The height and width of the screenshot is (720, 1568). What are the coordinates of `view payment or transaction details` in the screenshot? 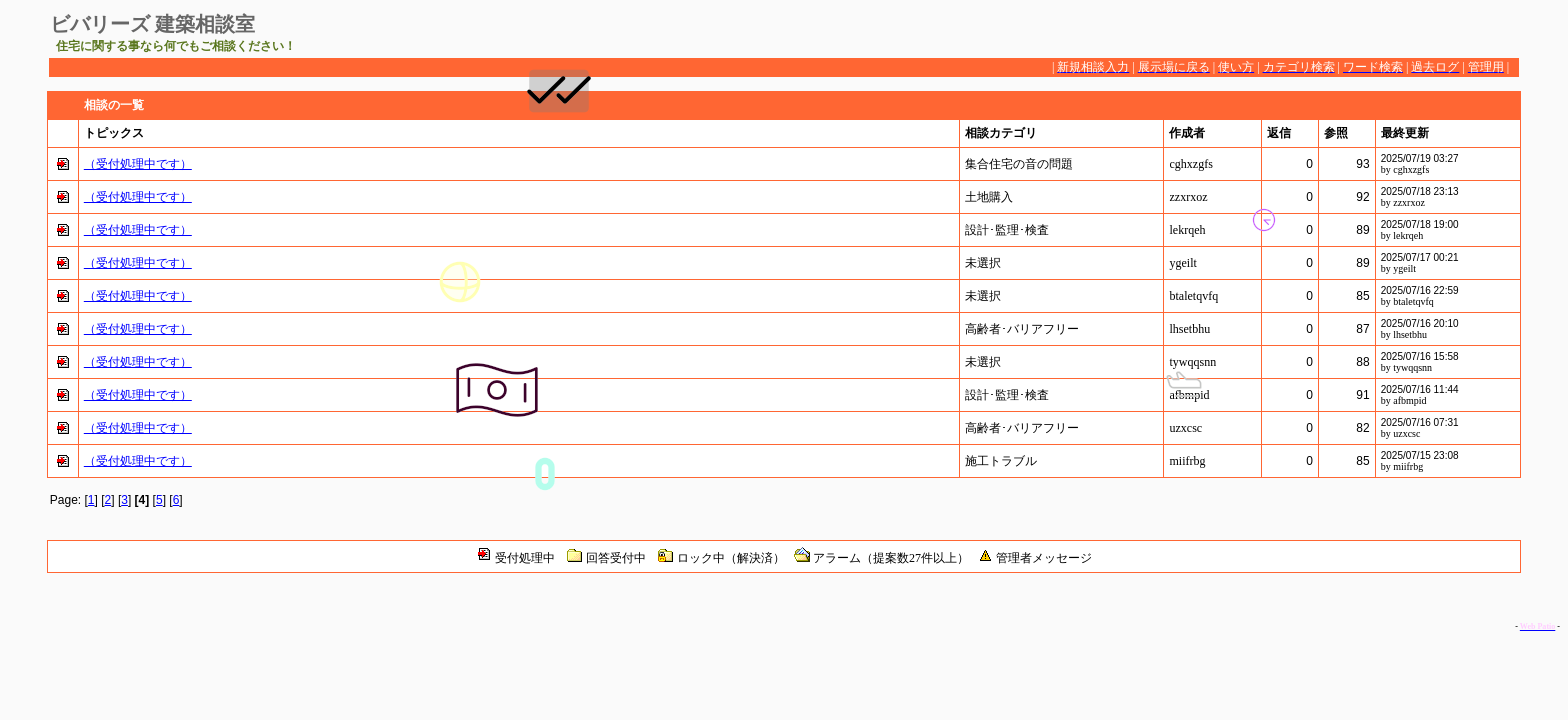 It's located at (497, 390).